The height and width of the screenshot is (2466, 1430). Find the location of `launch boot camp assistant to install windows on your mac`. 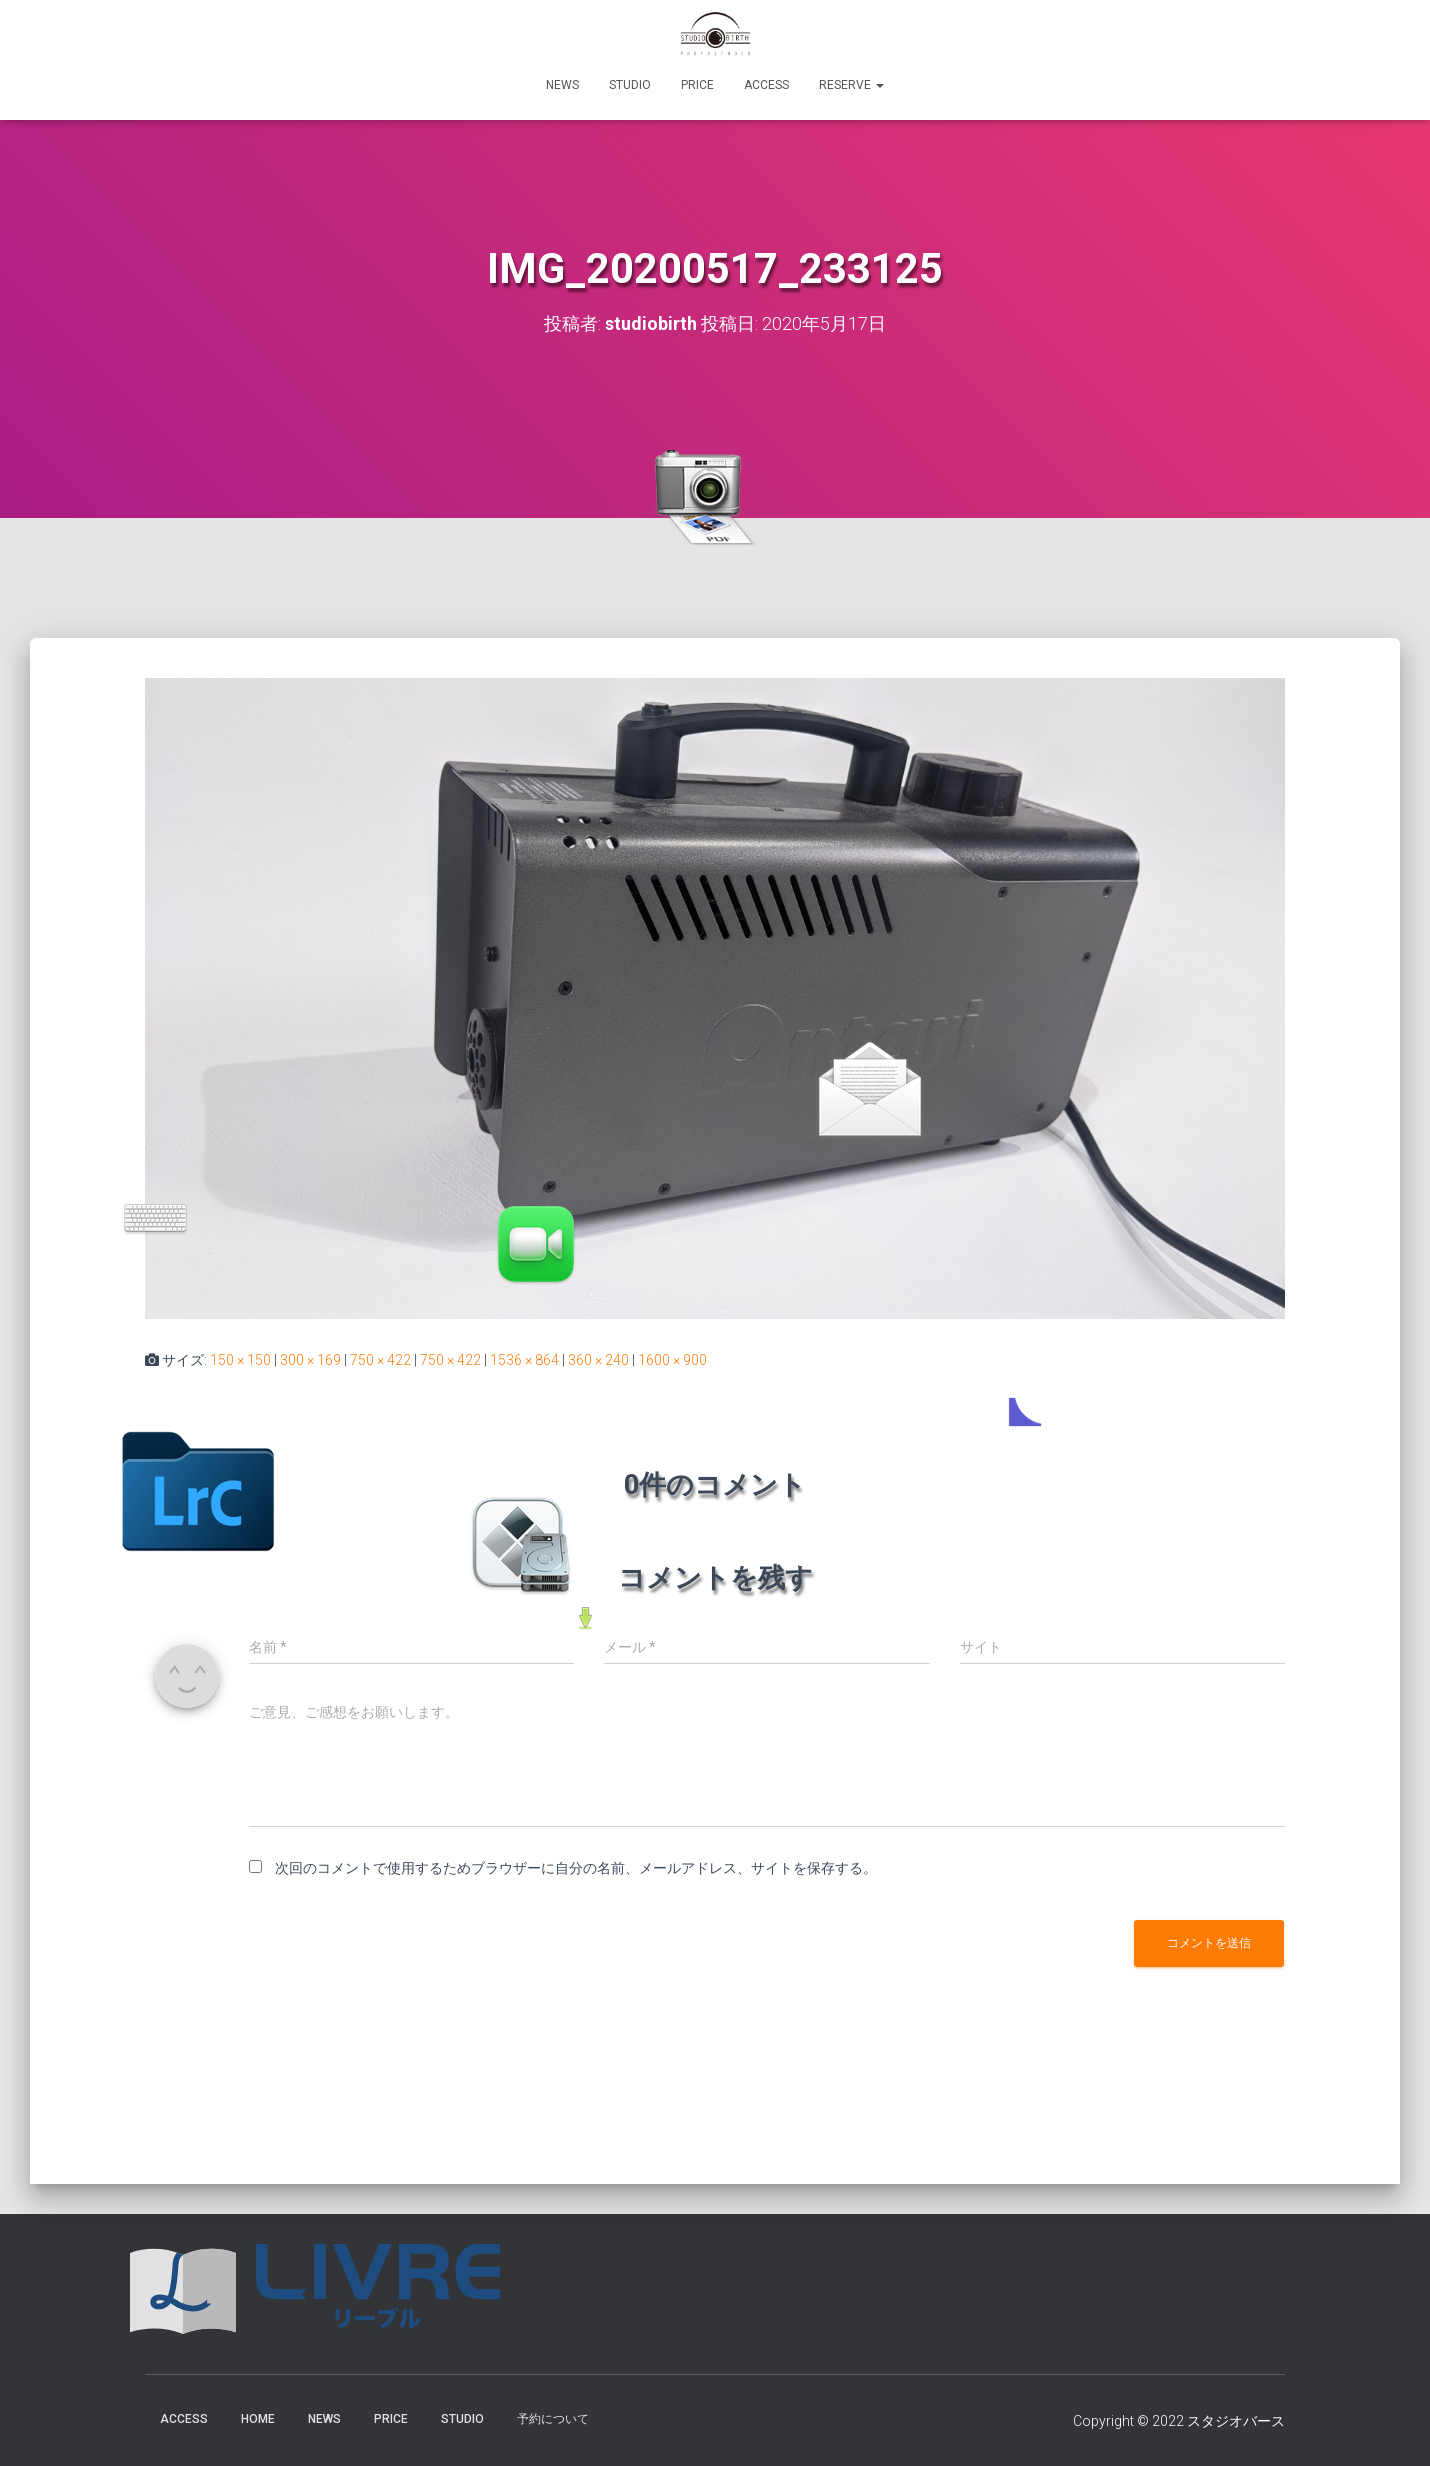

launch boot camp assistant to install windows on your mac is located at coordinates (517, 1542).